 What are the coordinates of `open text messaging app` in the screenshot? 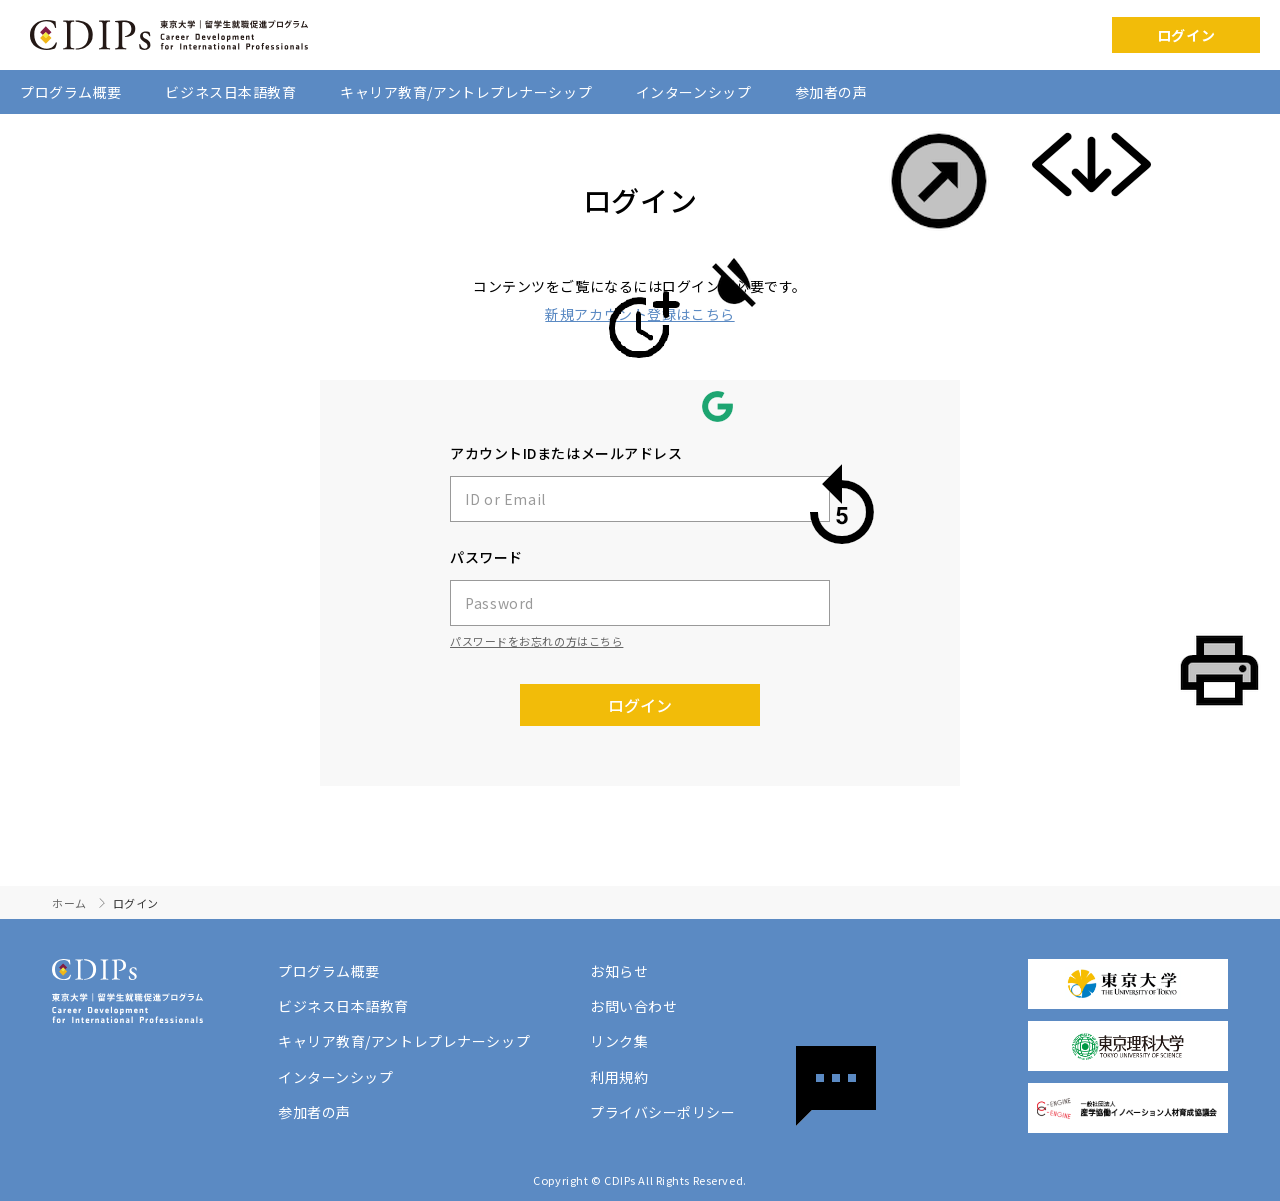 It's located at (836, 1086).